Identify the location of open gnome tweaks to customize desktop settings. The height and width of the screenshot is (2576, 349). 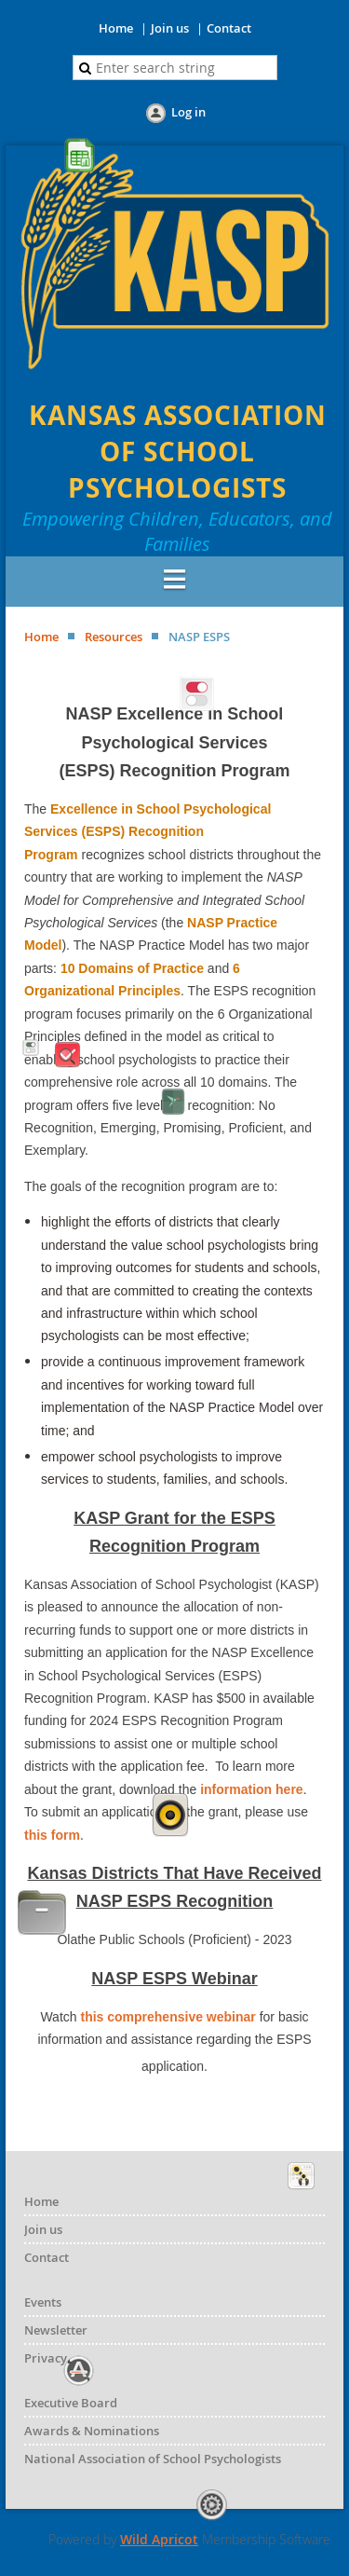
(196, 693).